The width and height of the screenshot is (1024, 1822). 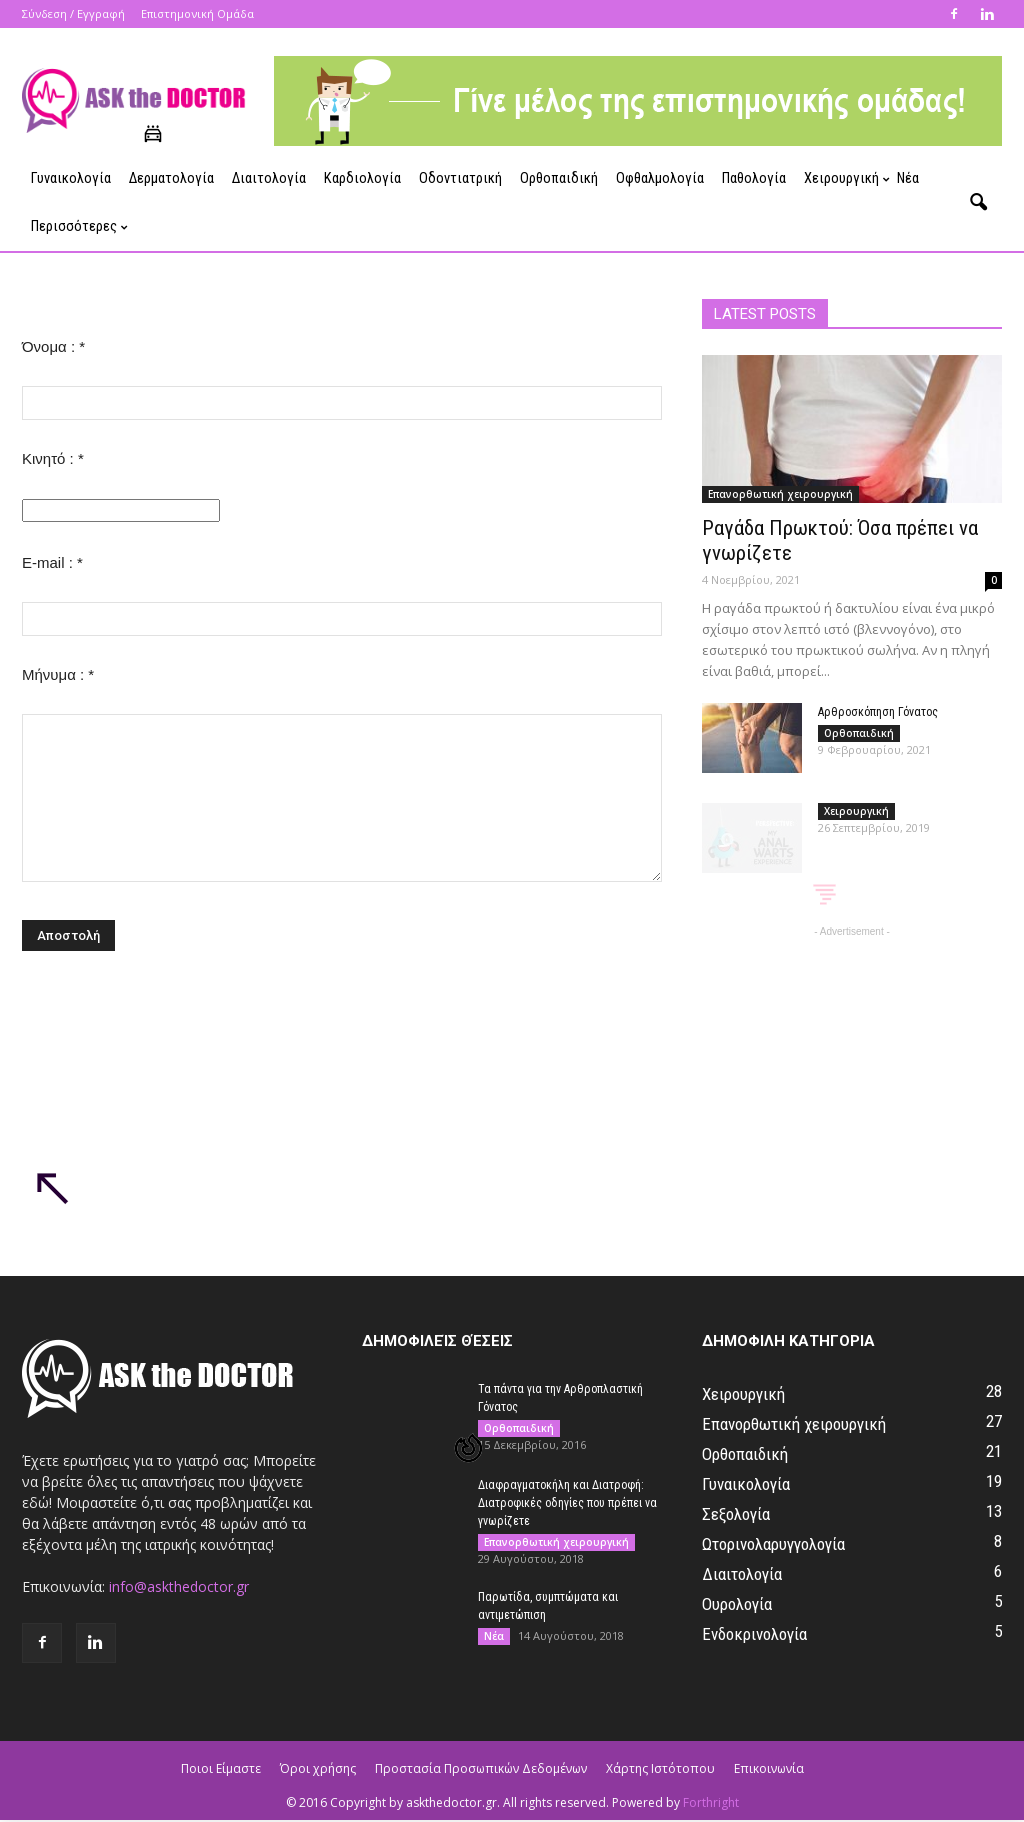 I want to click on indicates tornado or severe weather warning, so click(x=824, y=894).